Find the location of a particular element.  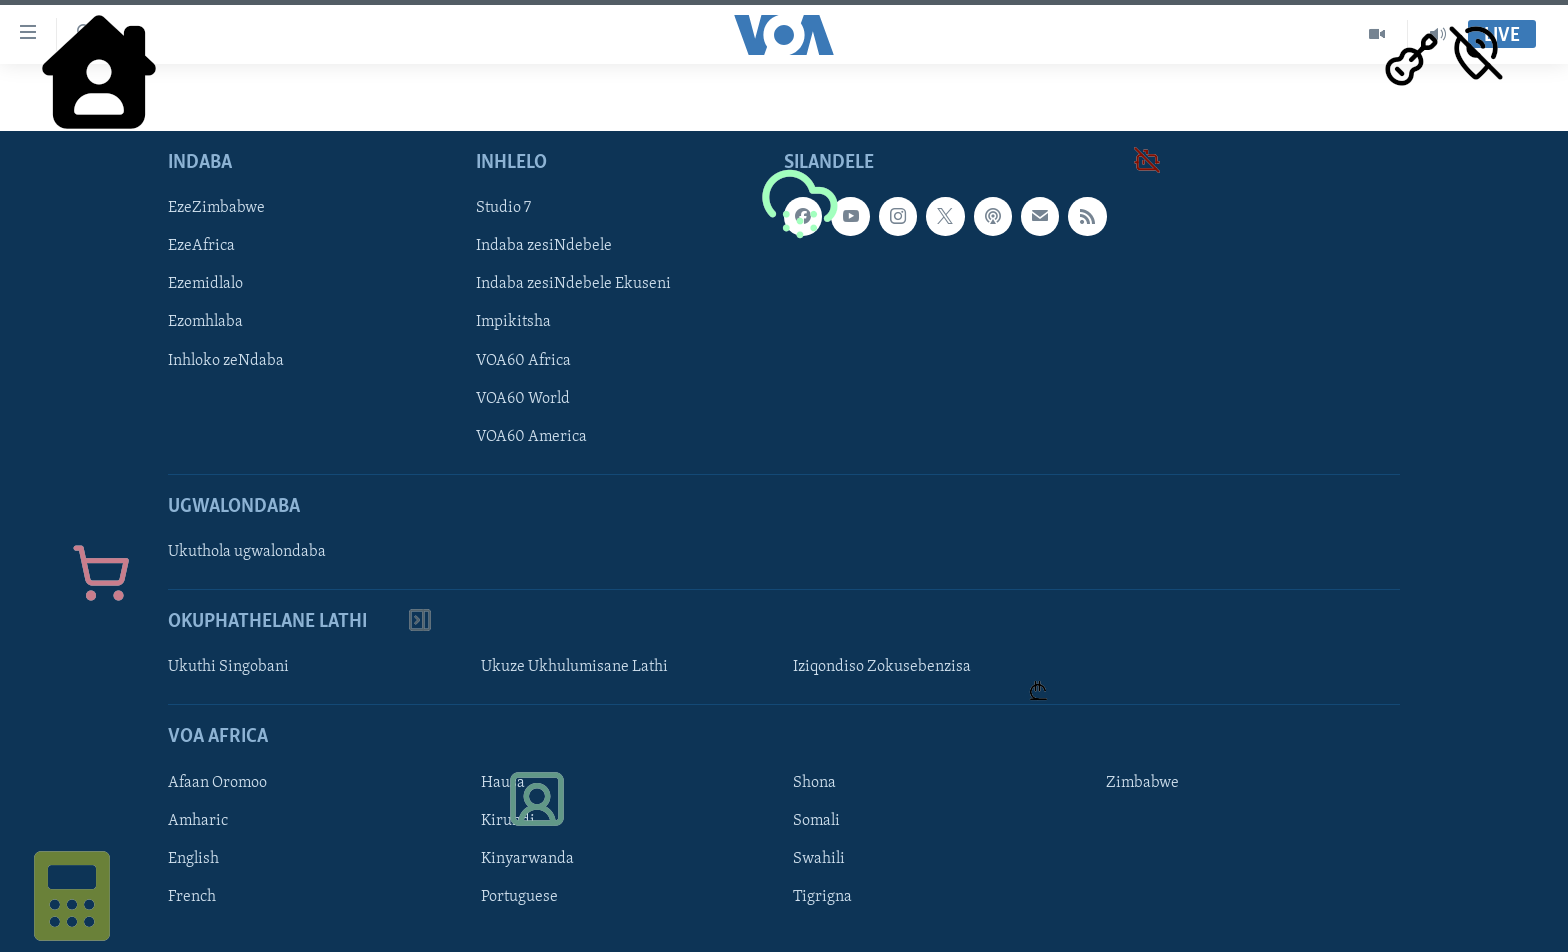

open the calculator app is located at coordinates (72, 896).